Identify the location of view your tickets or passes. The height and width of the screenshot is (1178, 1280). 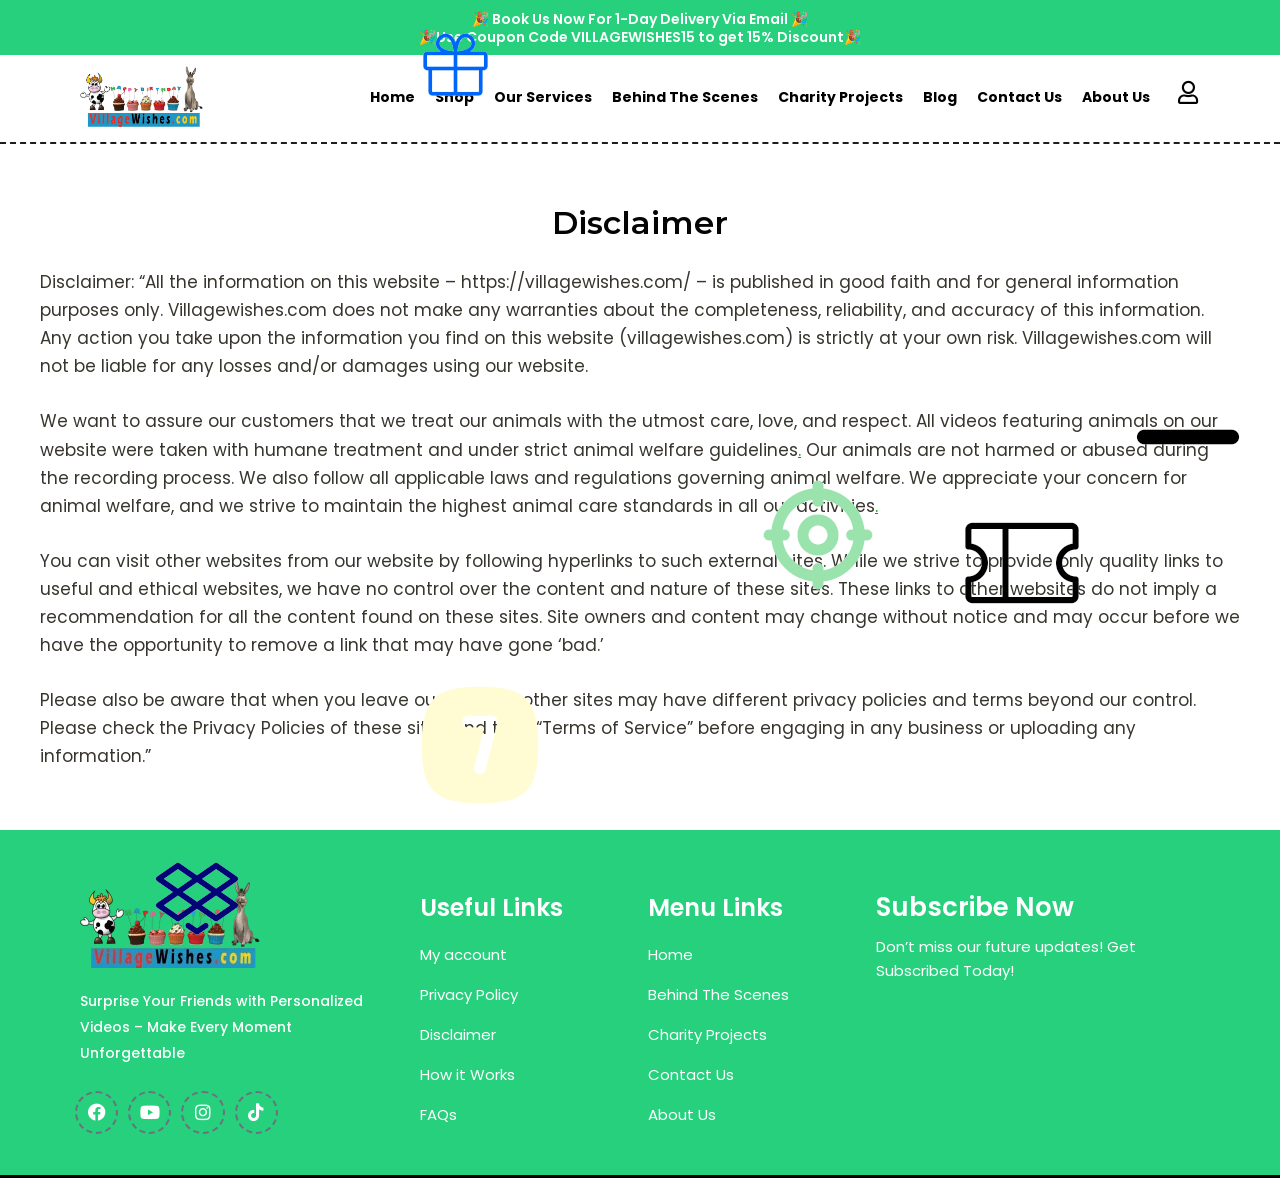
(1022, 563).